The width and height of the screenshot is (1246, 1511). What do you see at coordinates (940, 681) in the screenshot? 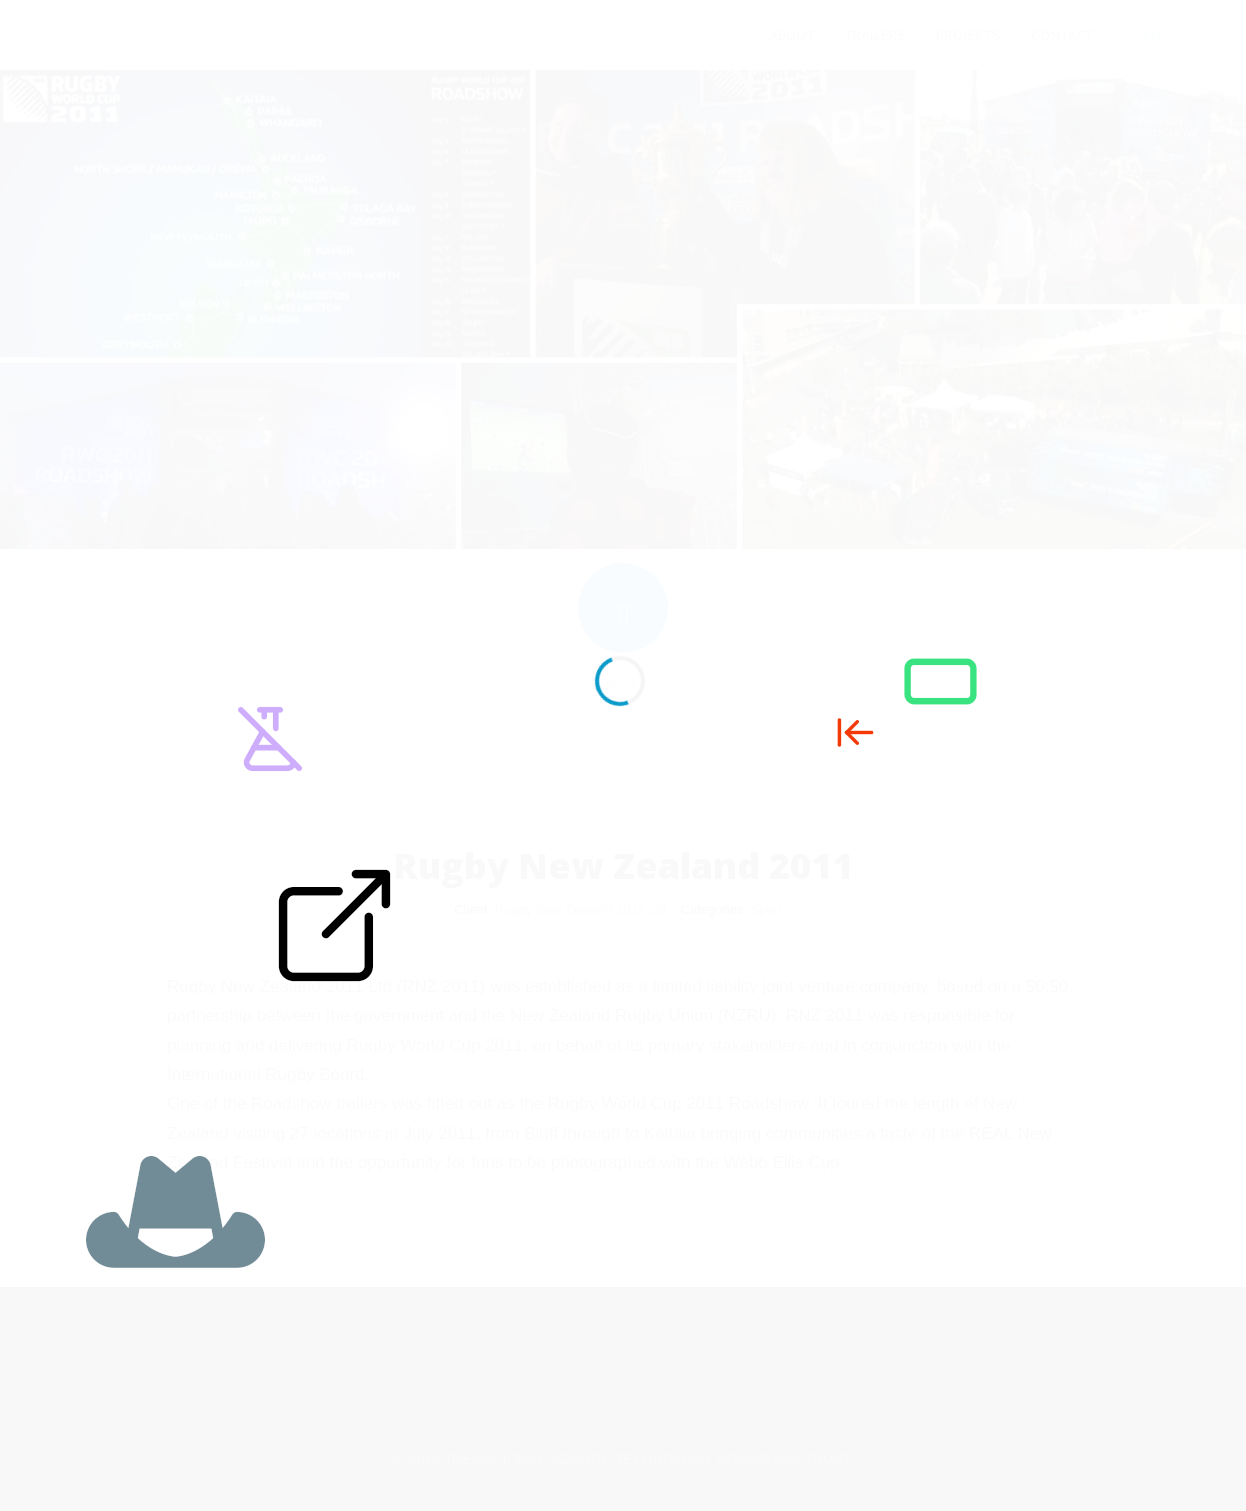
I see `toggle to landscape orientation` at bounding box center [940, 681].